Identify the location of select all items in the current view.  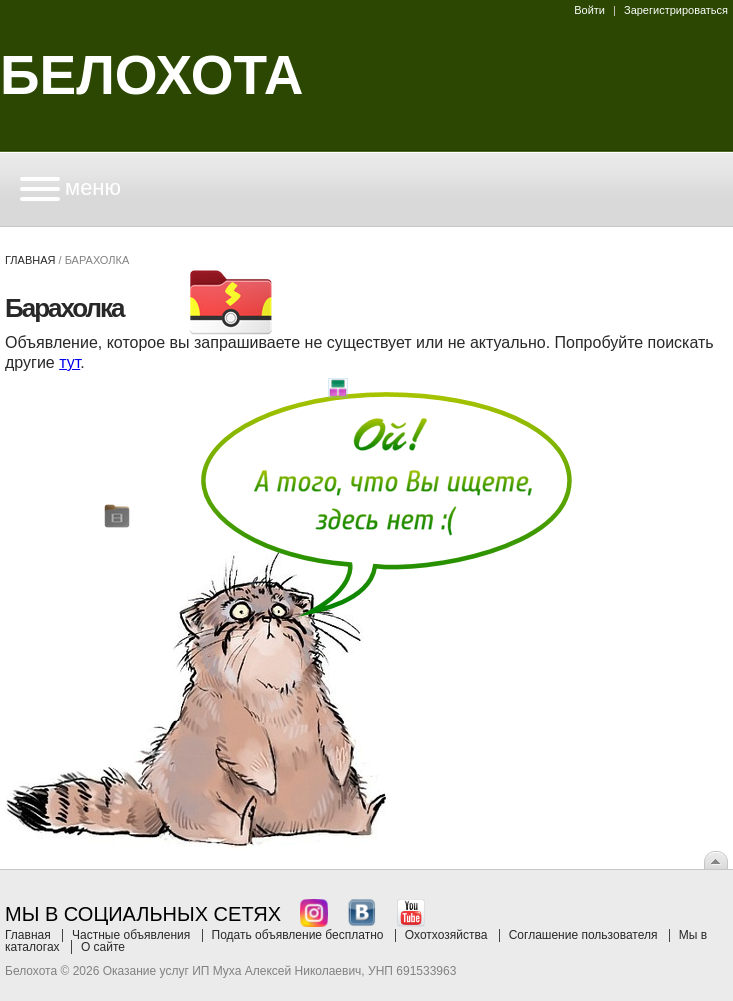
(338, 388).